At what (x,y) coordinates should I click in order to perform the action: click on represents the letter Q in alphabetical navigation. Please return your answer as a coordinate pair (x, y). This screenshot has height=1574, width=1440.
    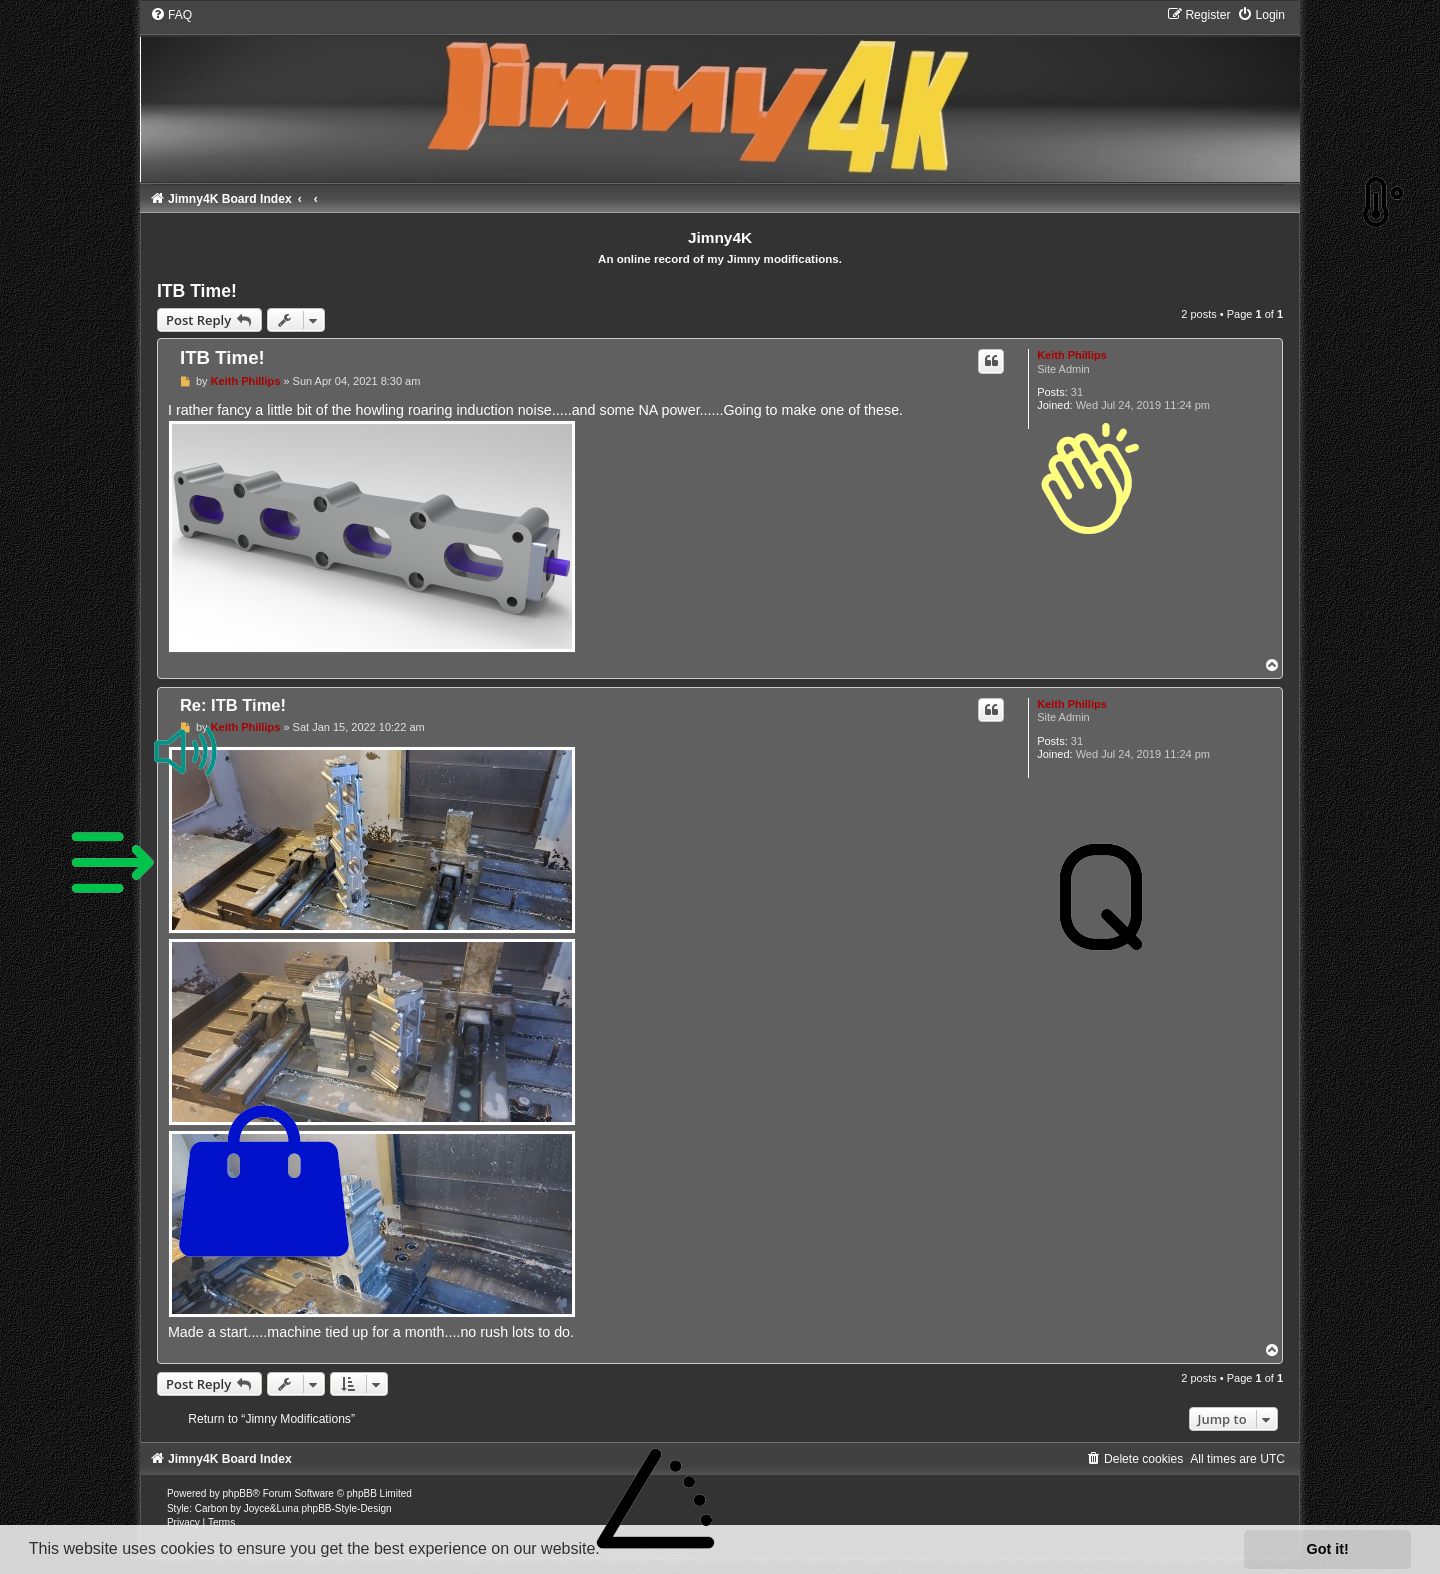
    Looking at the image, I should click on (1101, 897).